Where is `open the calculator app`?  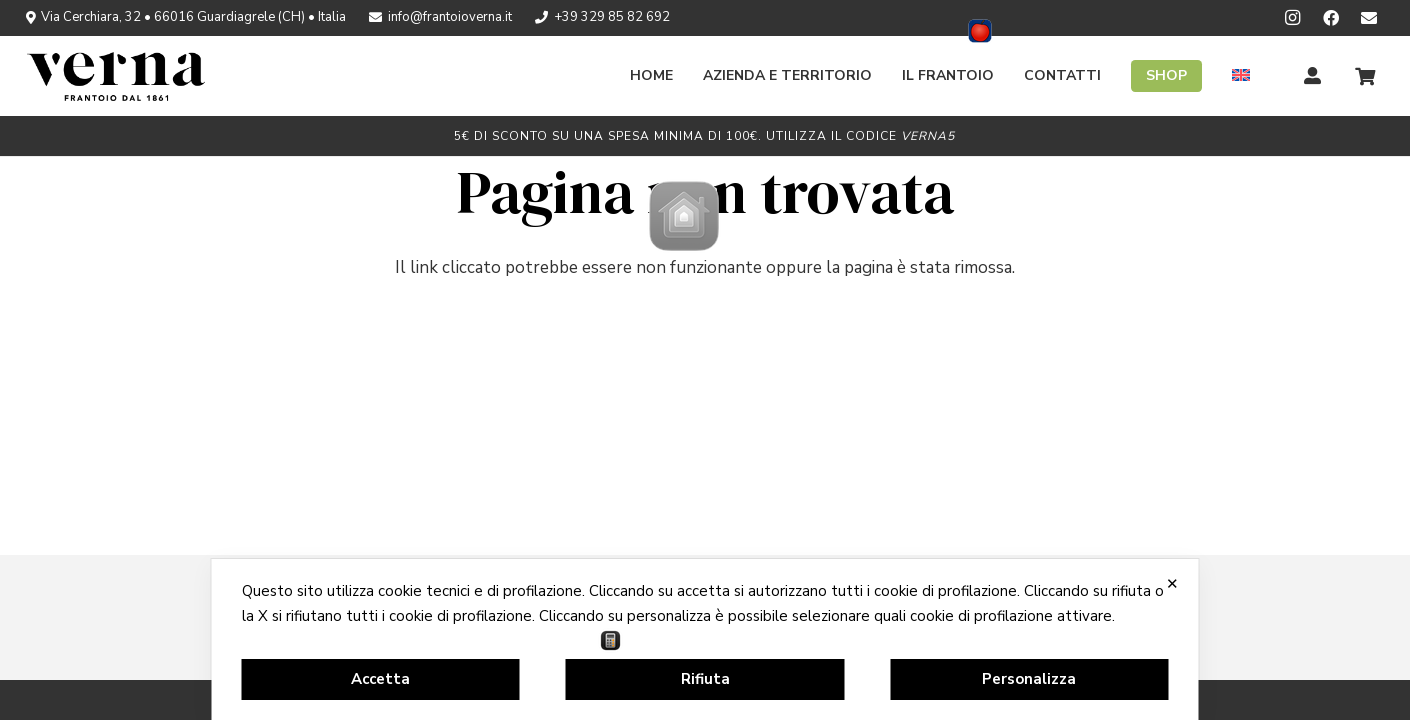 open the calculator app is located at coordinates (610, 640).